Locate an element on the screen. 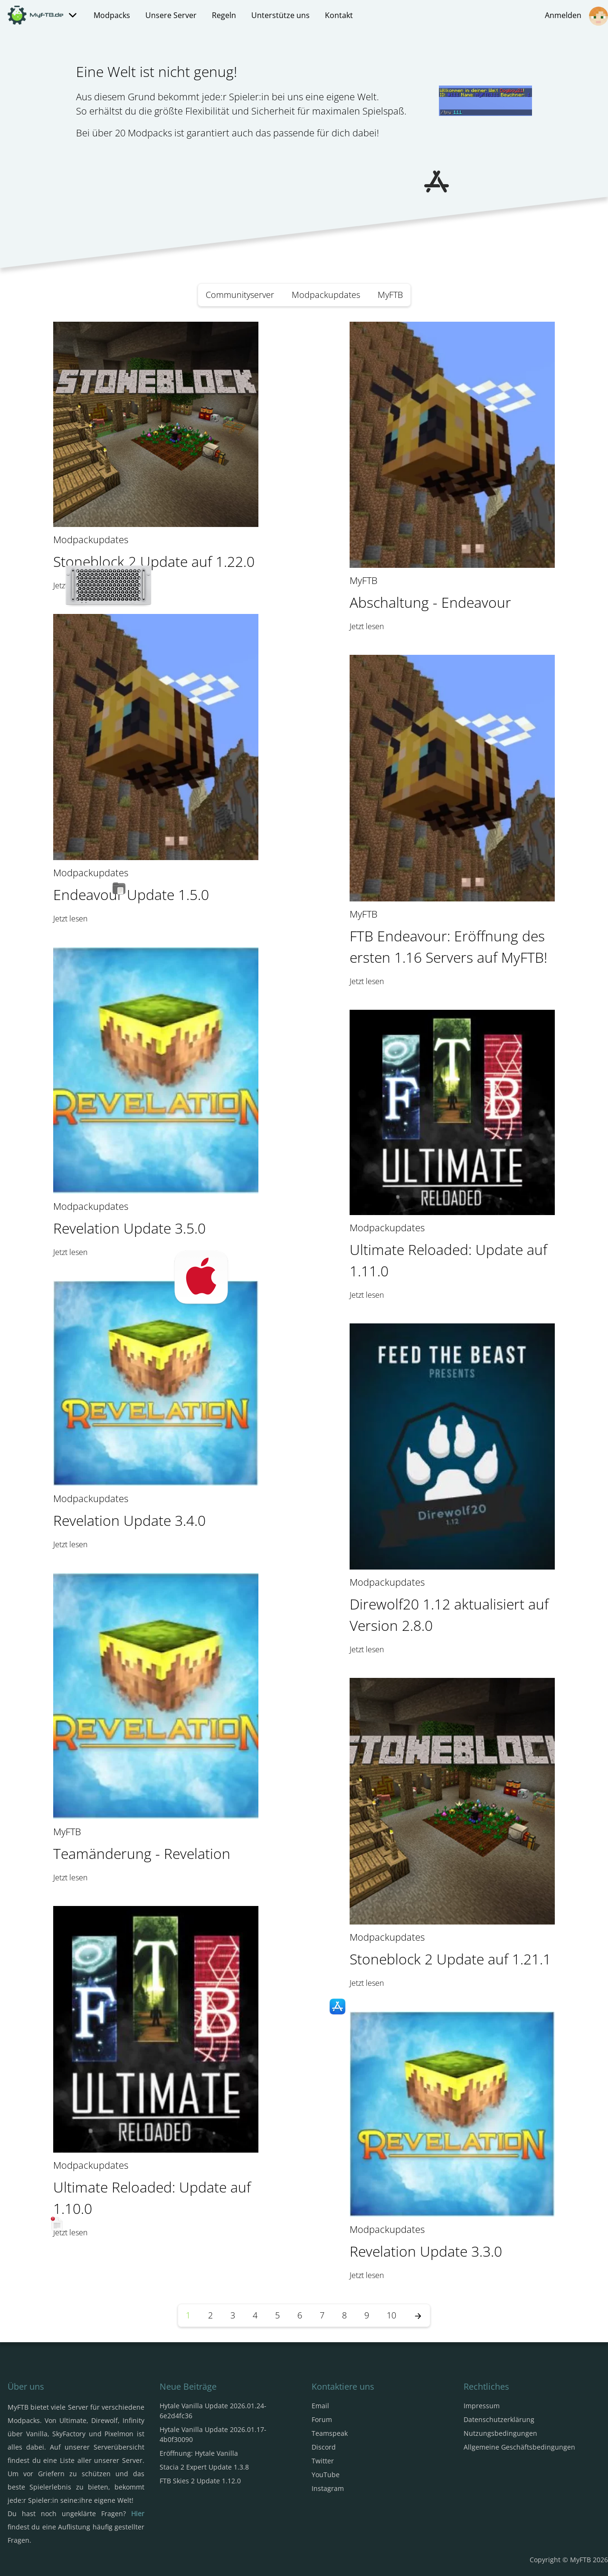 This screenshot has width=608, height=2576. open a file or document is located at coordinates (119, 888).